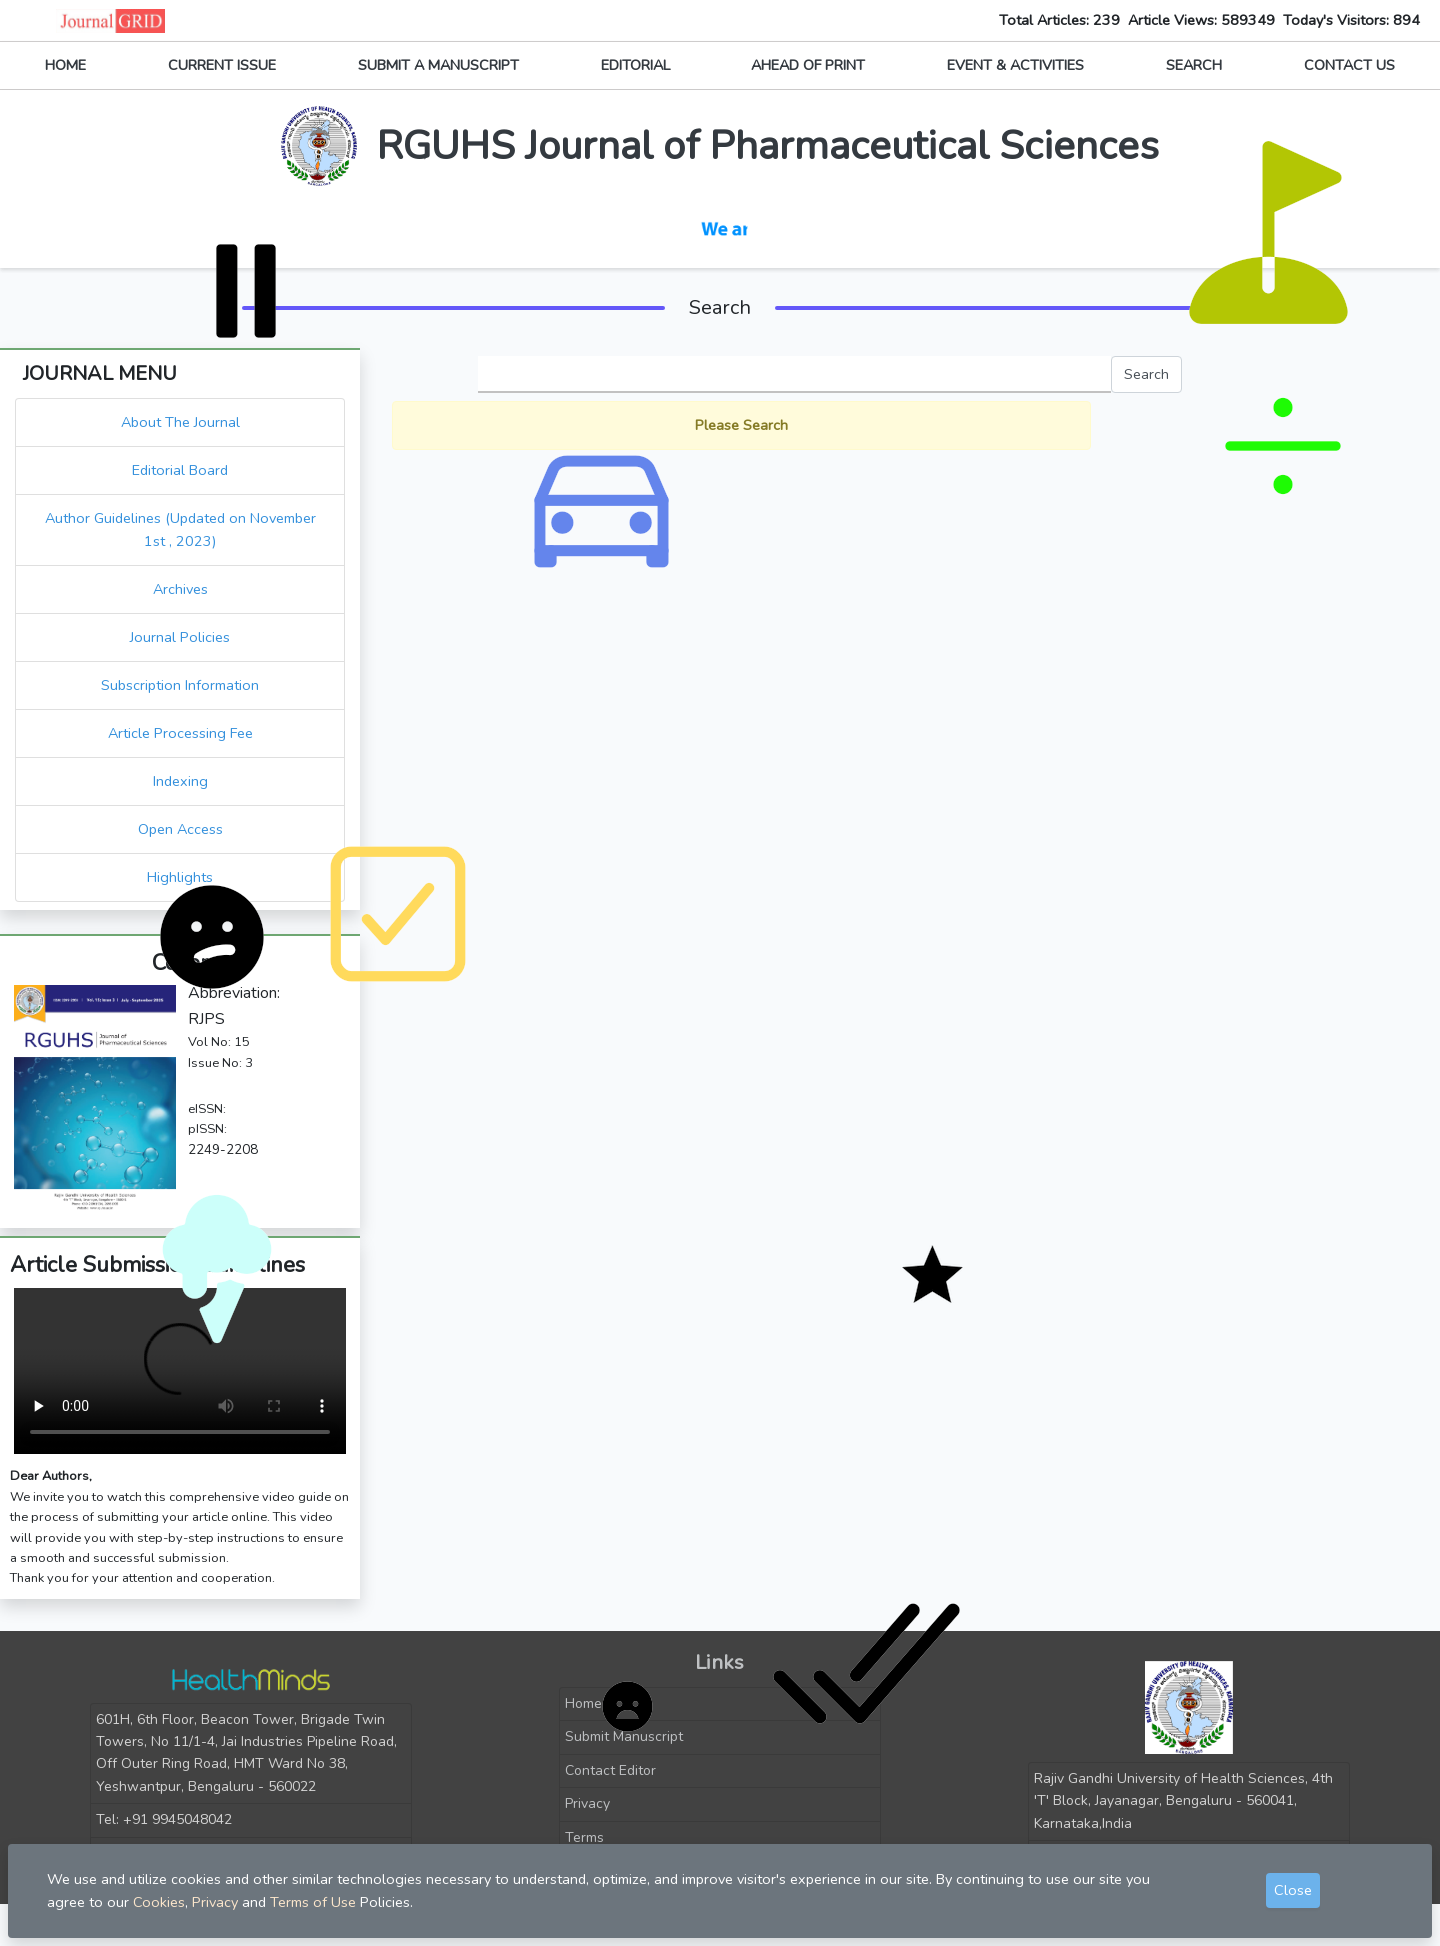 The width and height of the screenshot is (1440, 1946). Describe the element at coordinates (212, 937) in the screenshot. I see `indicates a confused or uncertain state` at that location.